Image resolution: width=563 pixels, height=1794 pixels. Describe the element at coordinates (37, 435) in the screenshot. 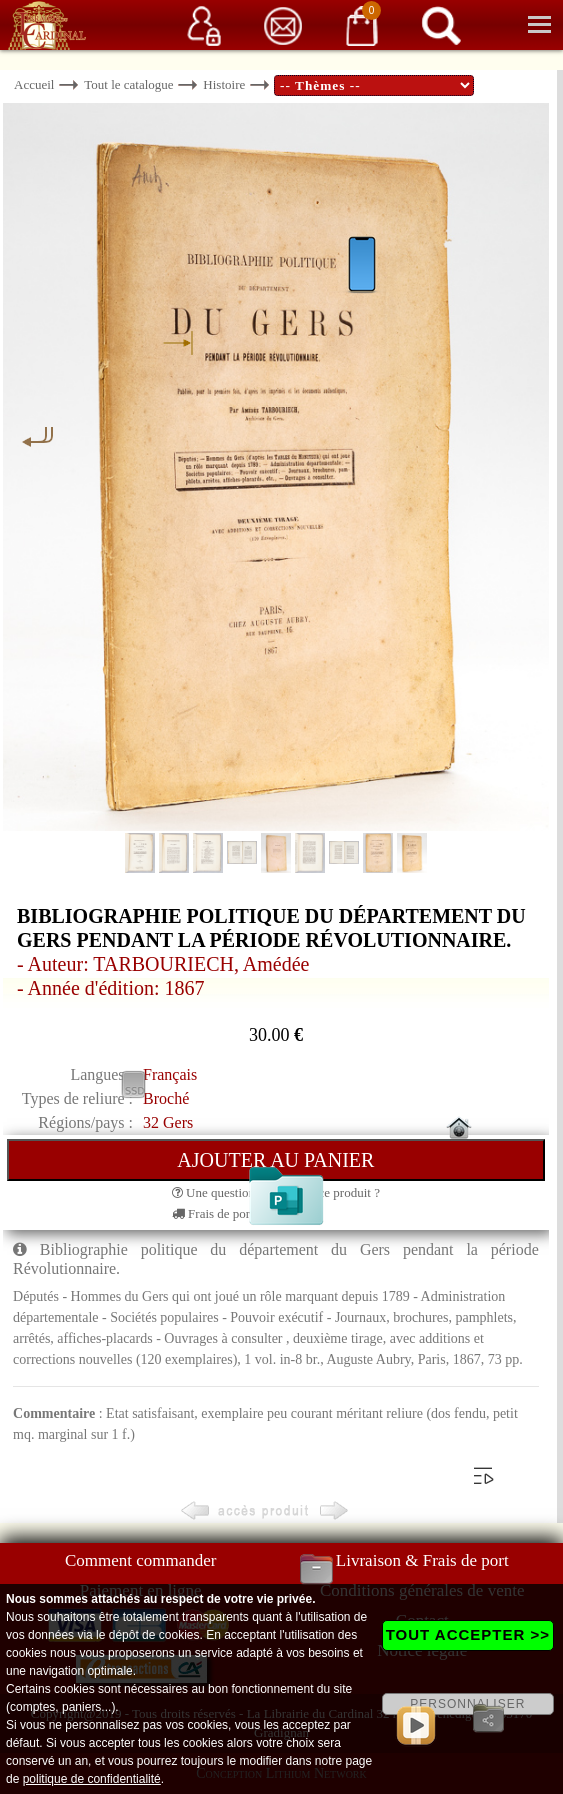

I see `reply to all recipients of an email` at that location.